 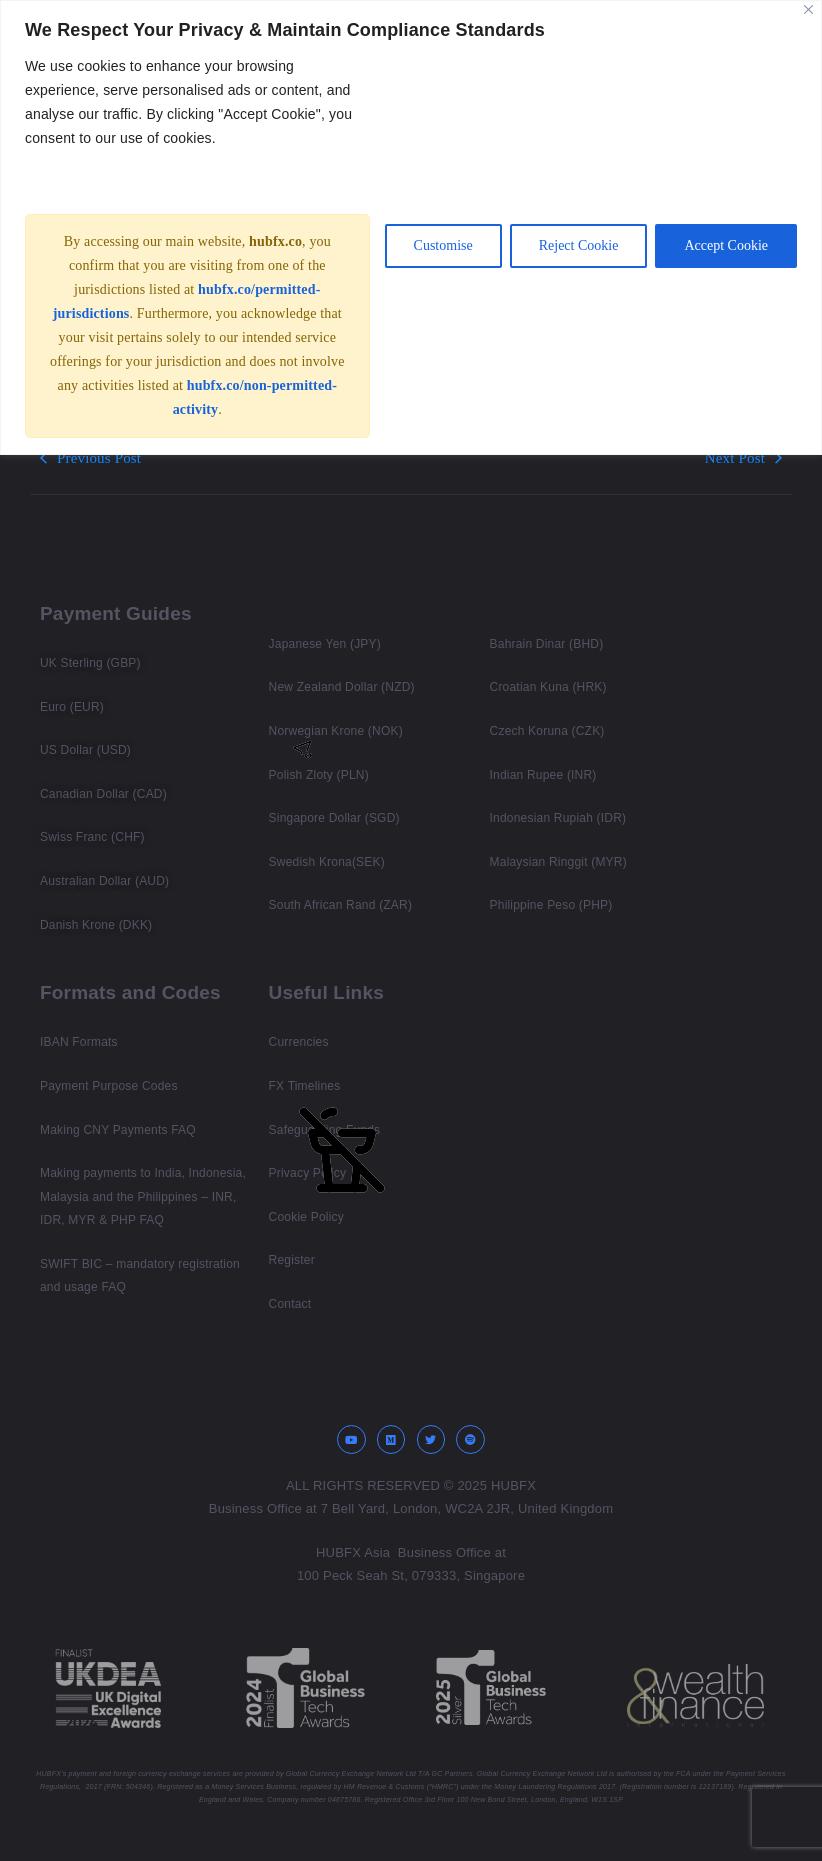 What do you see at coordinates (302, 749) in the screenshot?
I see `access location-based developer tools` at bounding box center [302, 749].